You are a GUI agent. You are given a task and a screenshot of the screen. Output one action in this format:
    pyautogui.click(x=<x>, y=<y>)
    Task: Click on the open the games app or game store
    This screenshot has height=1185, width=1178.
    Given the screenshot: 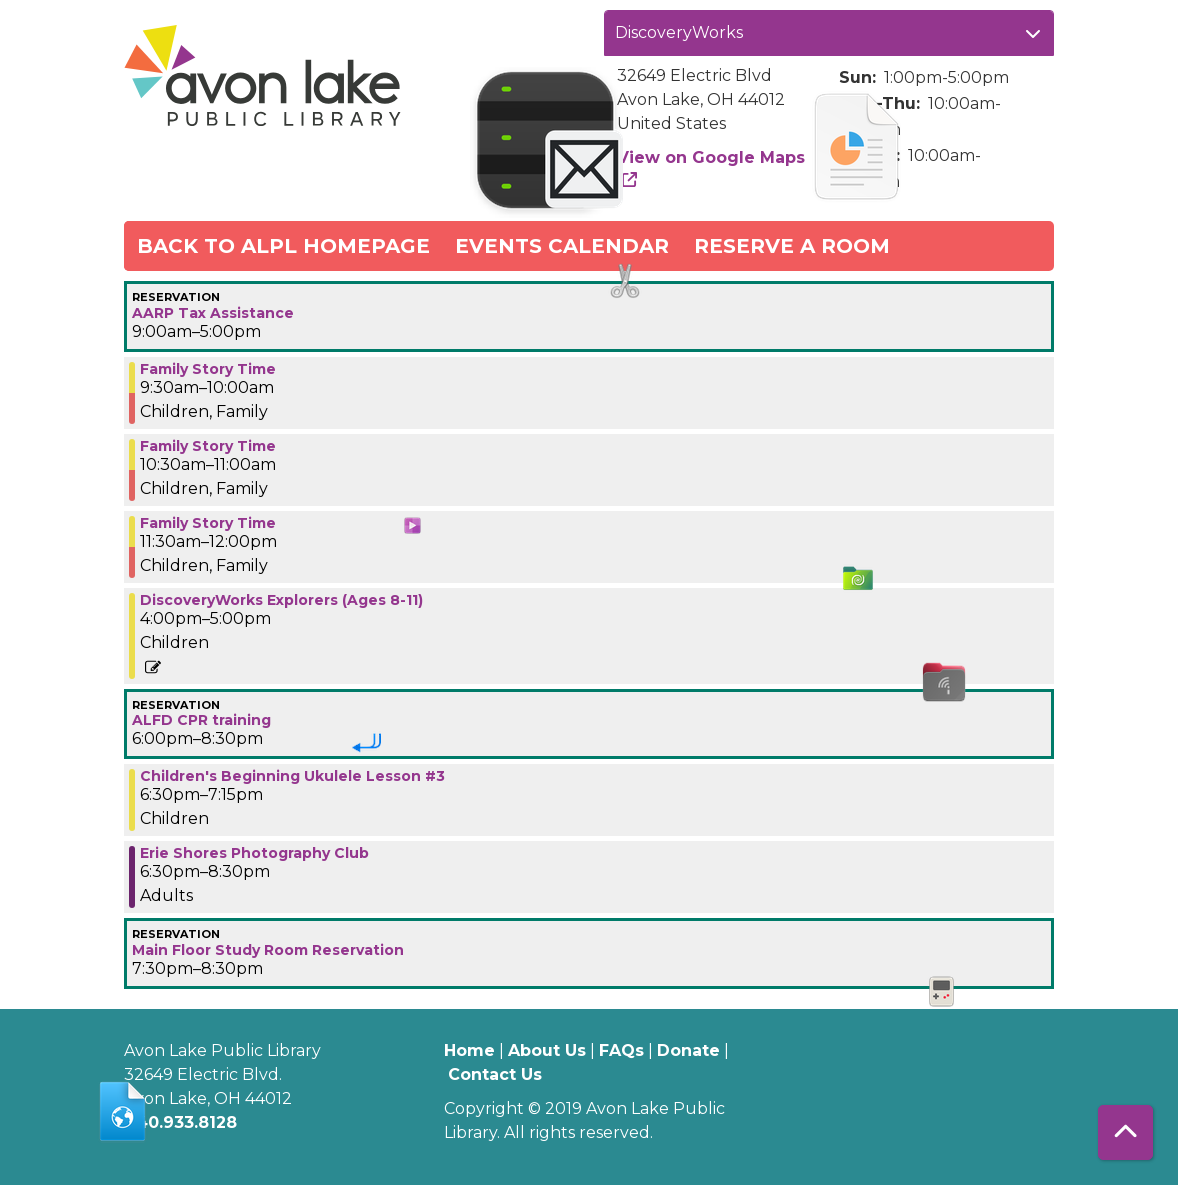 What is the action you would take?
    pyautogui.click(x=941, y=991)
    